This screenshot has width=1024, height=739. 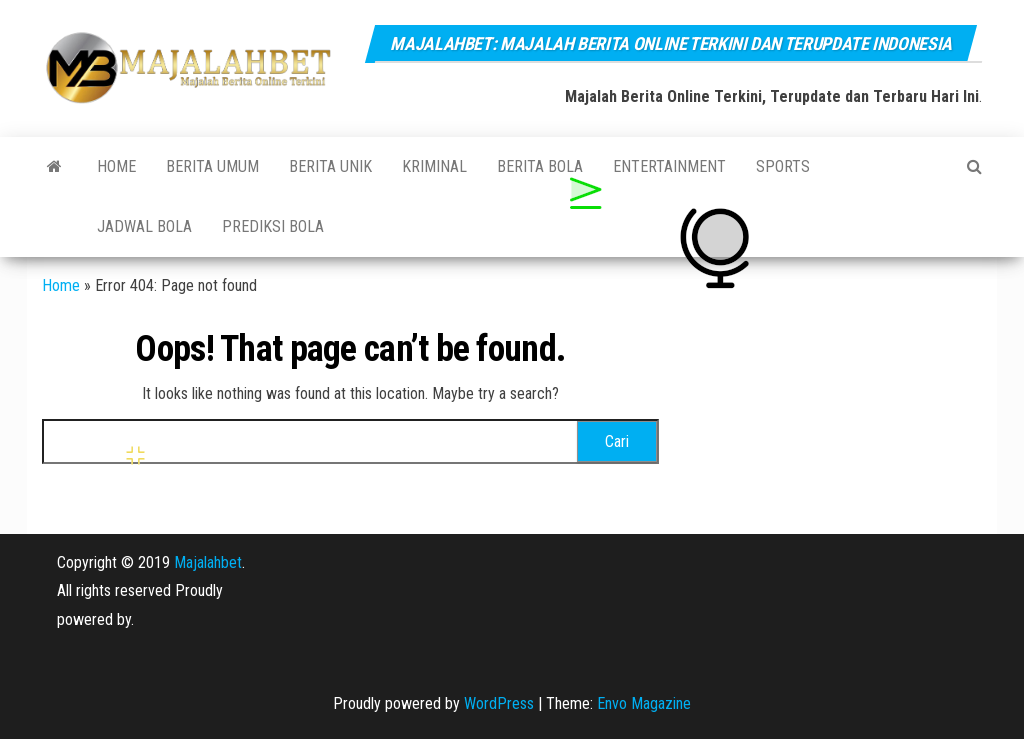 What do you see at coordinates (585, 194) in the screenshot?
I see `apply a "greater than or equal to" filter condition` at bounding box center [585, 194].